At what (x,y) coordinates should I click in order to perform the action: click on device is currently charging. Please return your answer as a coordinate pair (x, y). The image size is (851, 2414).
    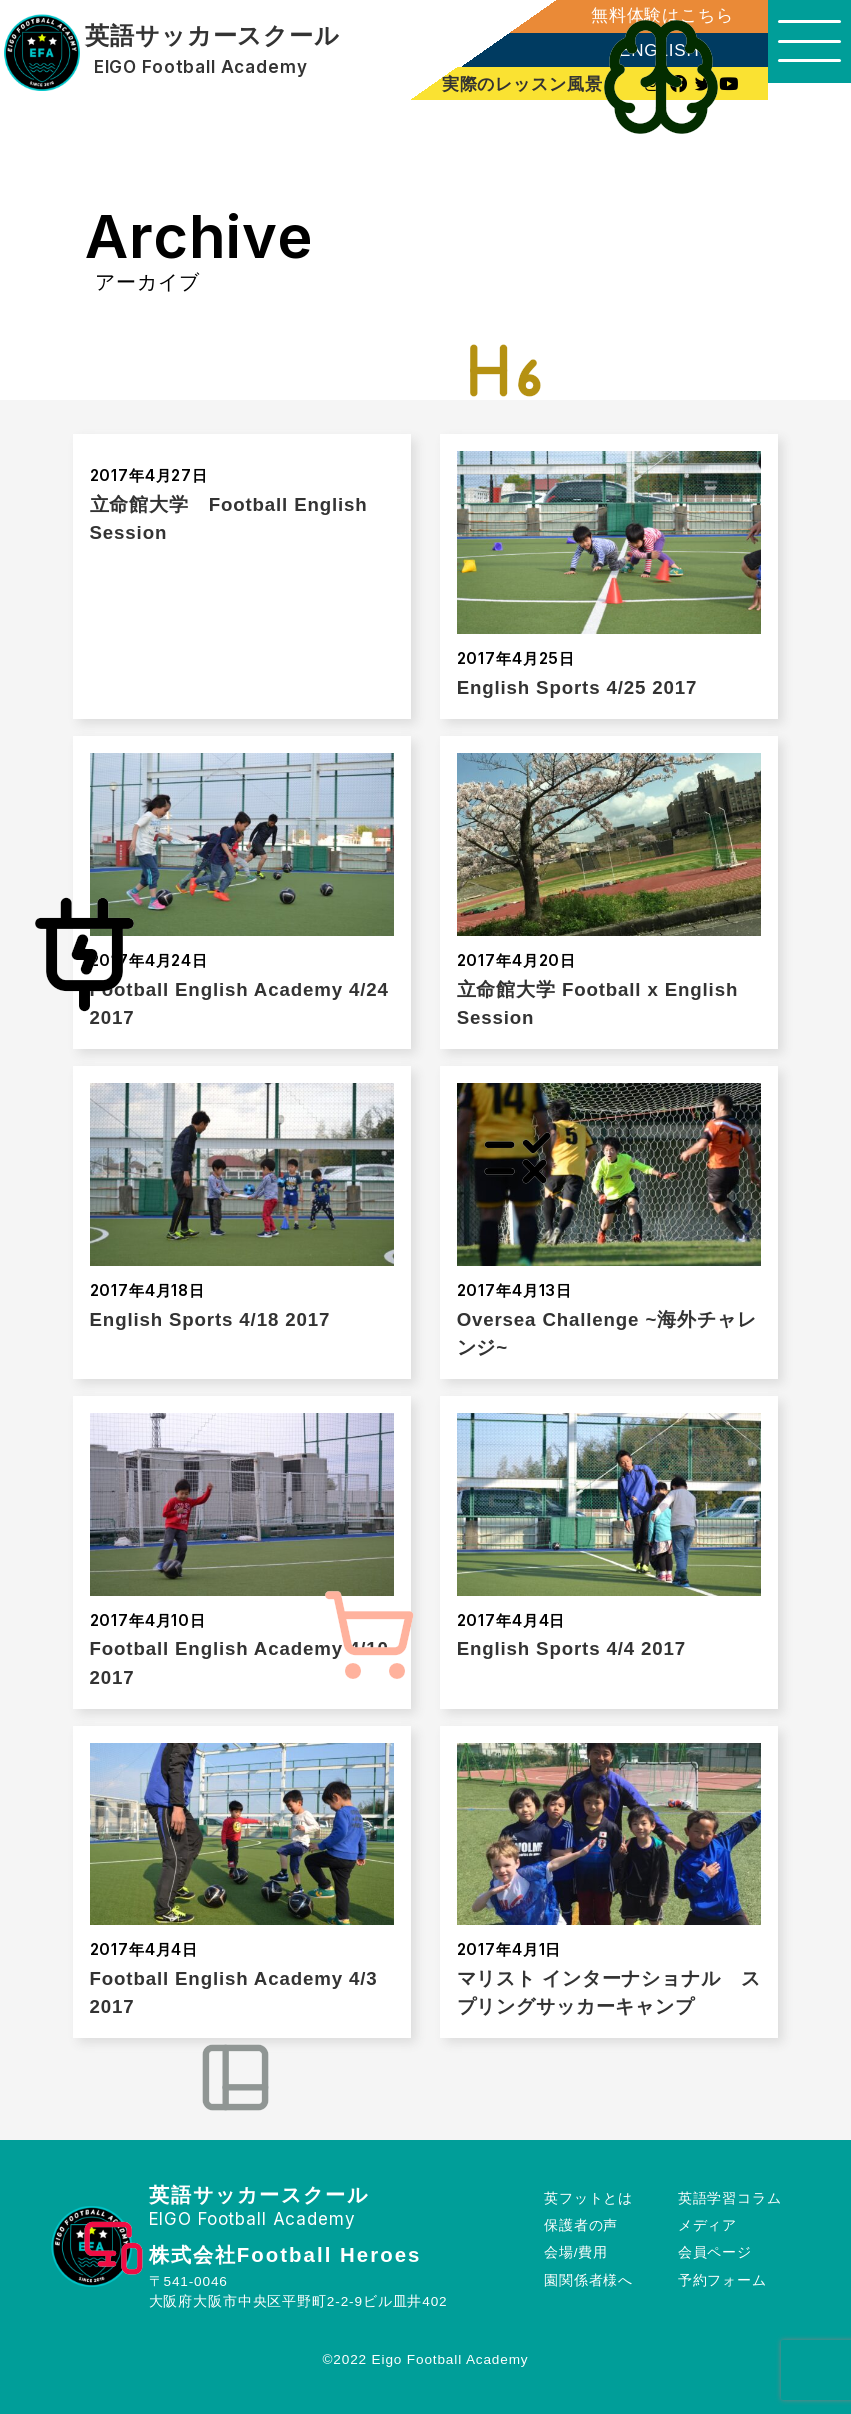
    Looking at the image, I should click on (84, 954).